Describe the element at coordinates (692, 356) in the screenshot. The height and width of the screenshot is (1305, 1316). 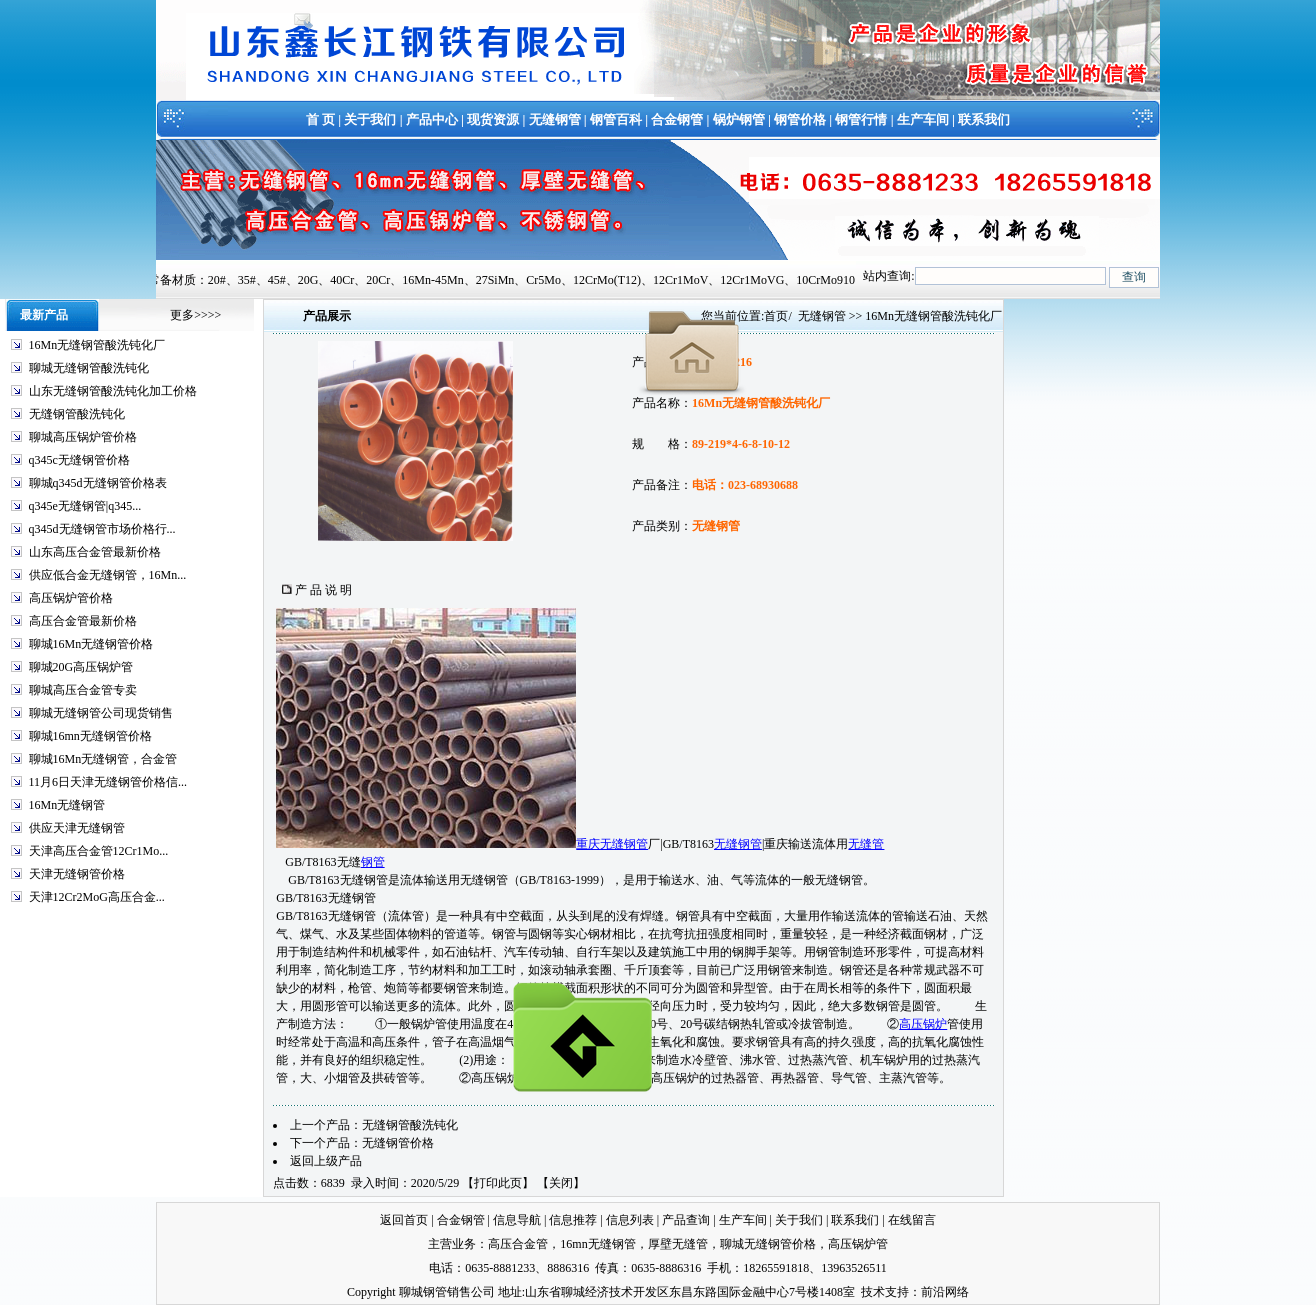
I see `access your home folder` at that location.